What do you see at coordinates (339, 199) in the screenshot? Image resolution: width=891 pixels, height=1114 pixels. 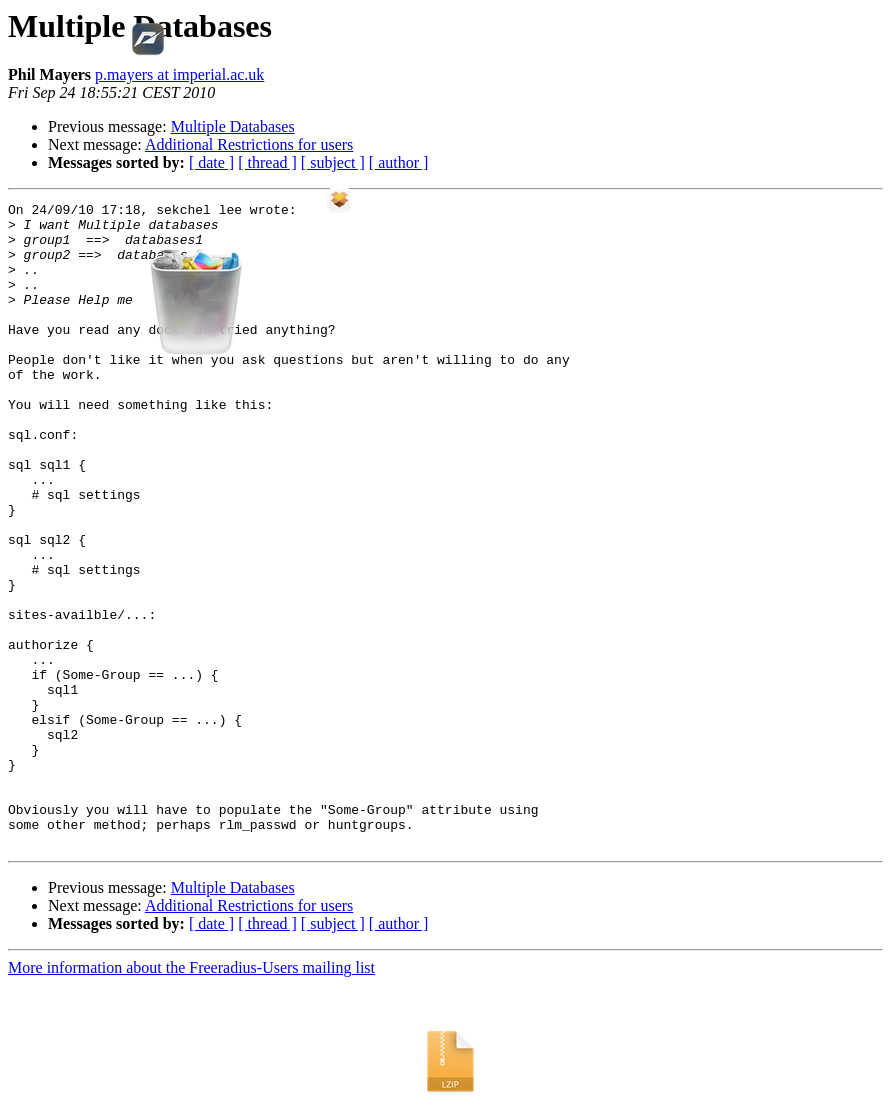 I see `open gdebi package installer` at bounding box center [339, 199].